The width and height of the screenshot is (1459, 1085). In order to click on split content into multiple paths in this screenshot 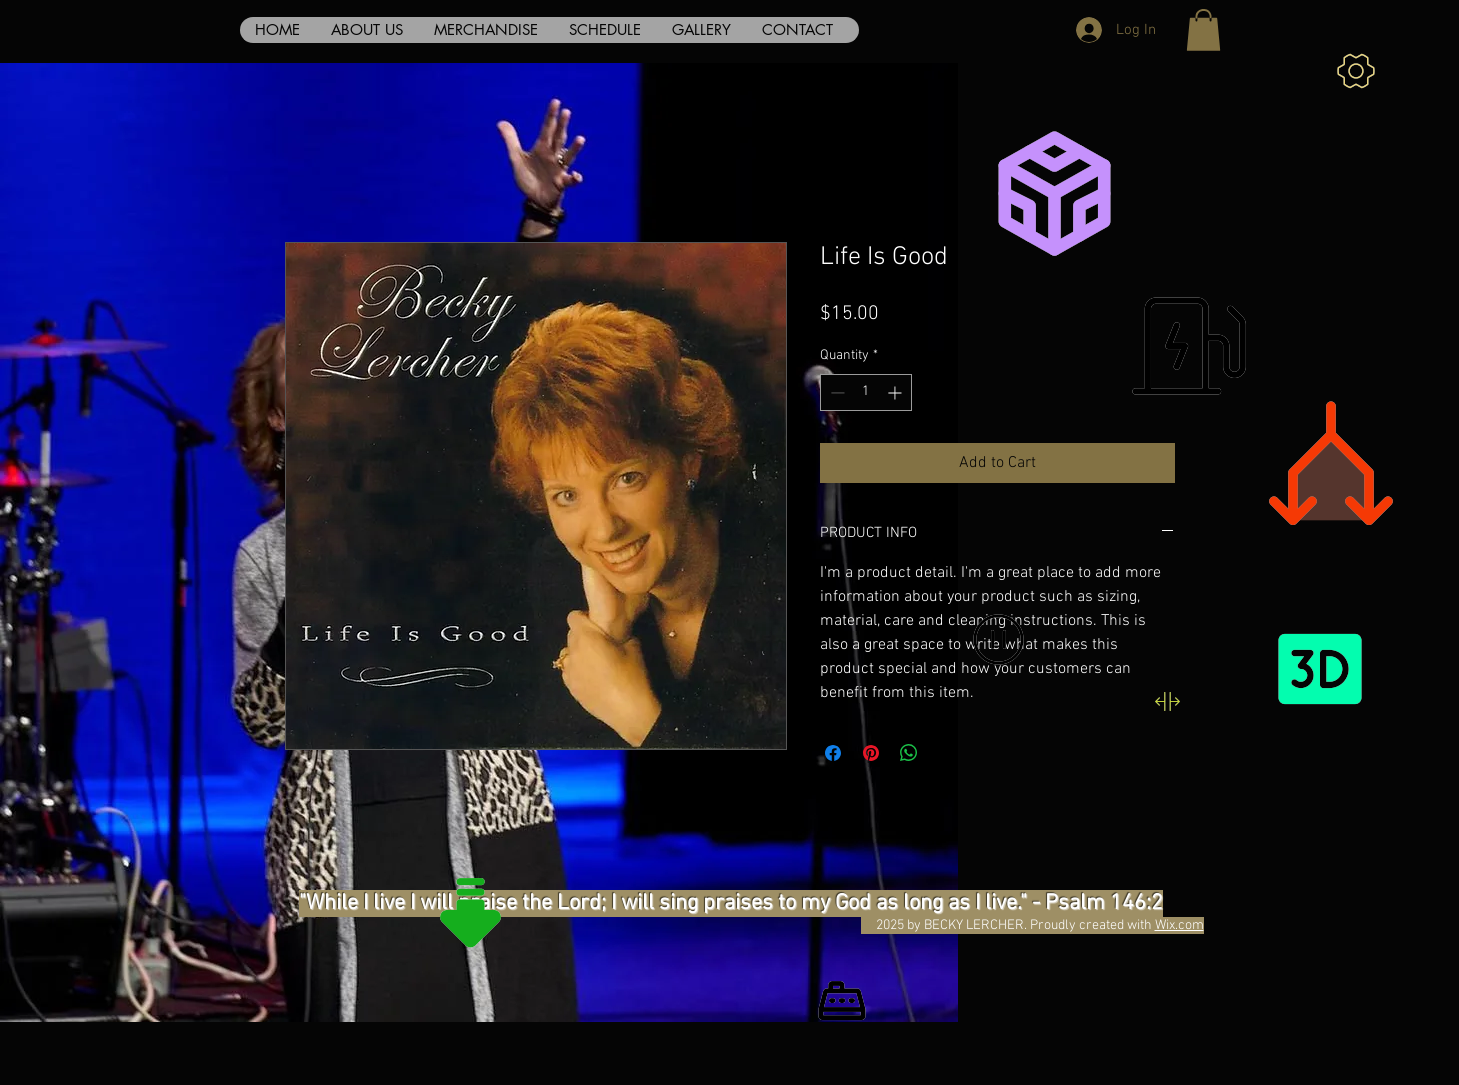, I will do `click(1331, 468)`.